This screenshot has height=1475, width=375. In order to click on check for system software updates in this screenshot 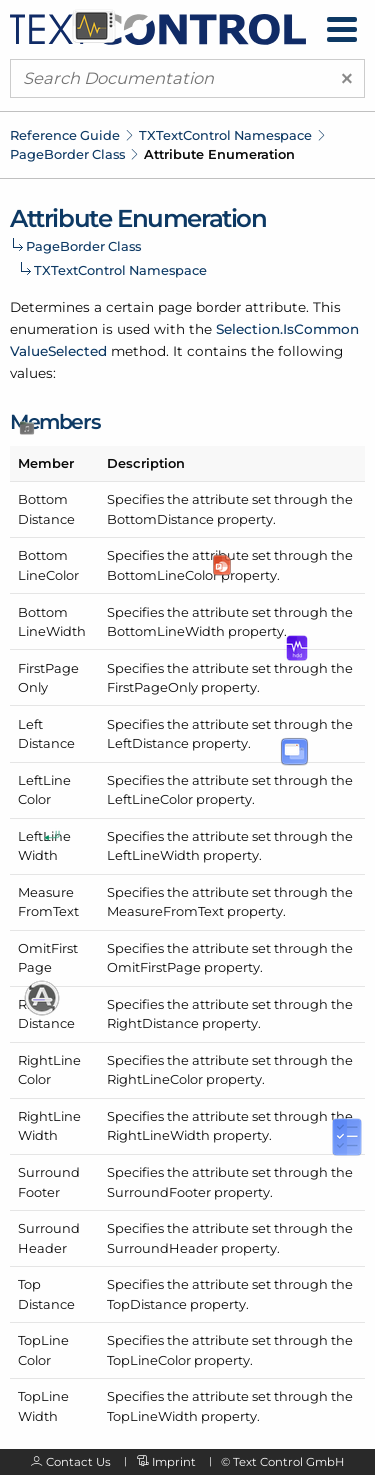, I will do `click(42, 998)`.